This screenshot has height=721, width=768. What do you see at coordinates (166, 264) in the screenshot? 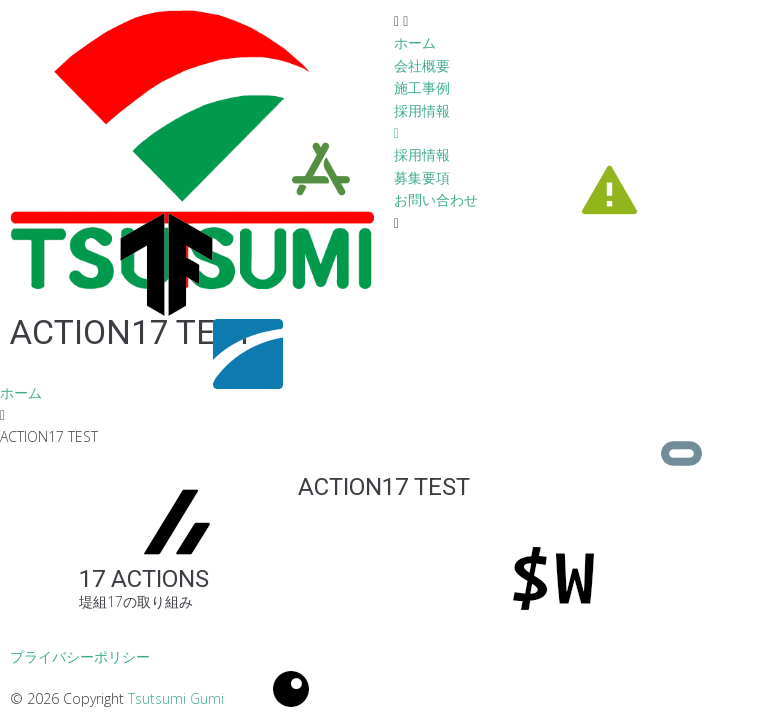
I see `TensorFlow machine learning framework logo` at bounding box center [166, 264].